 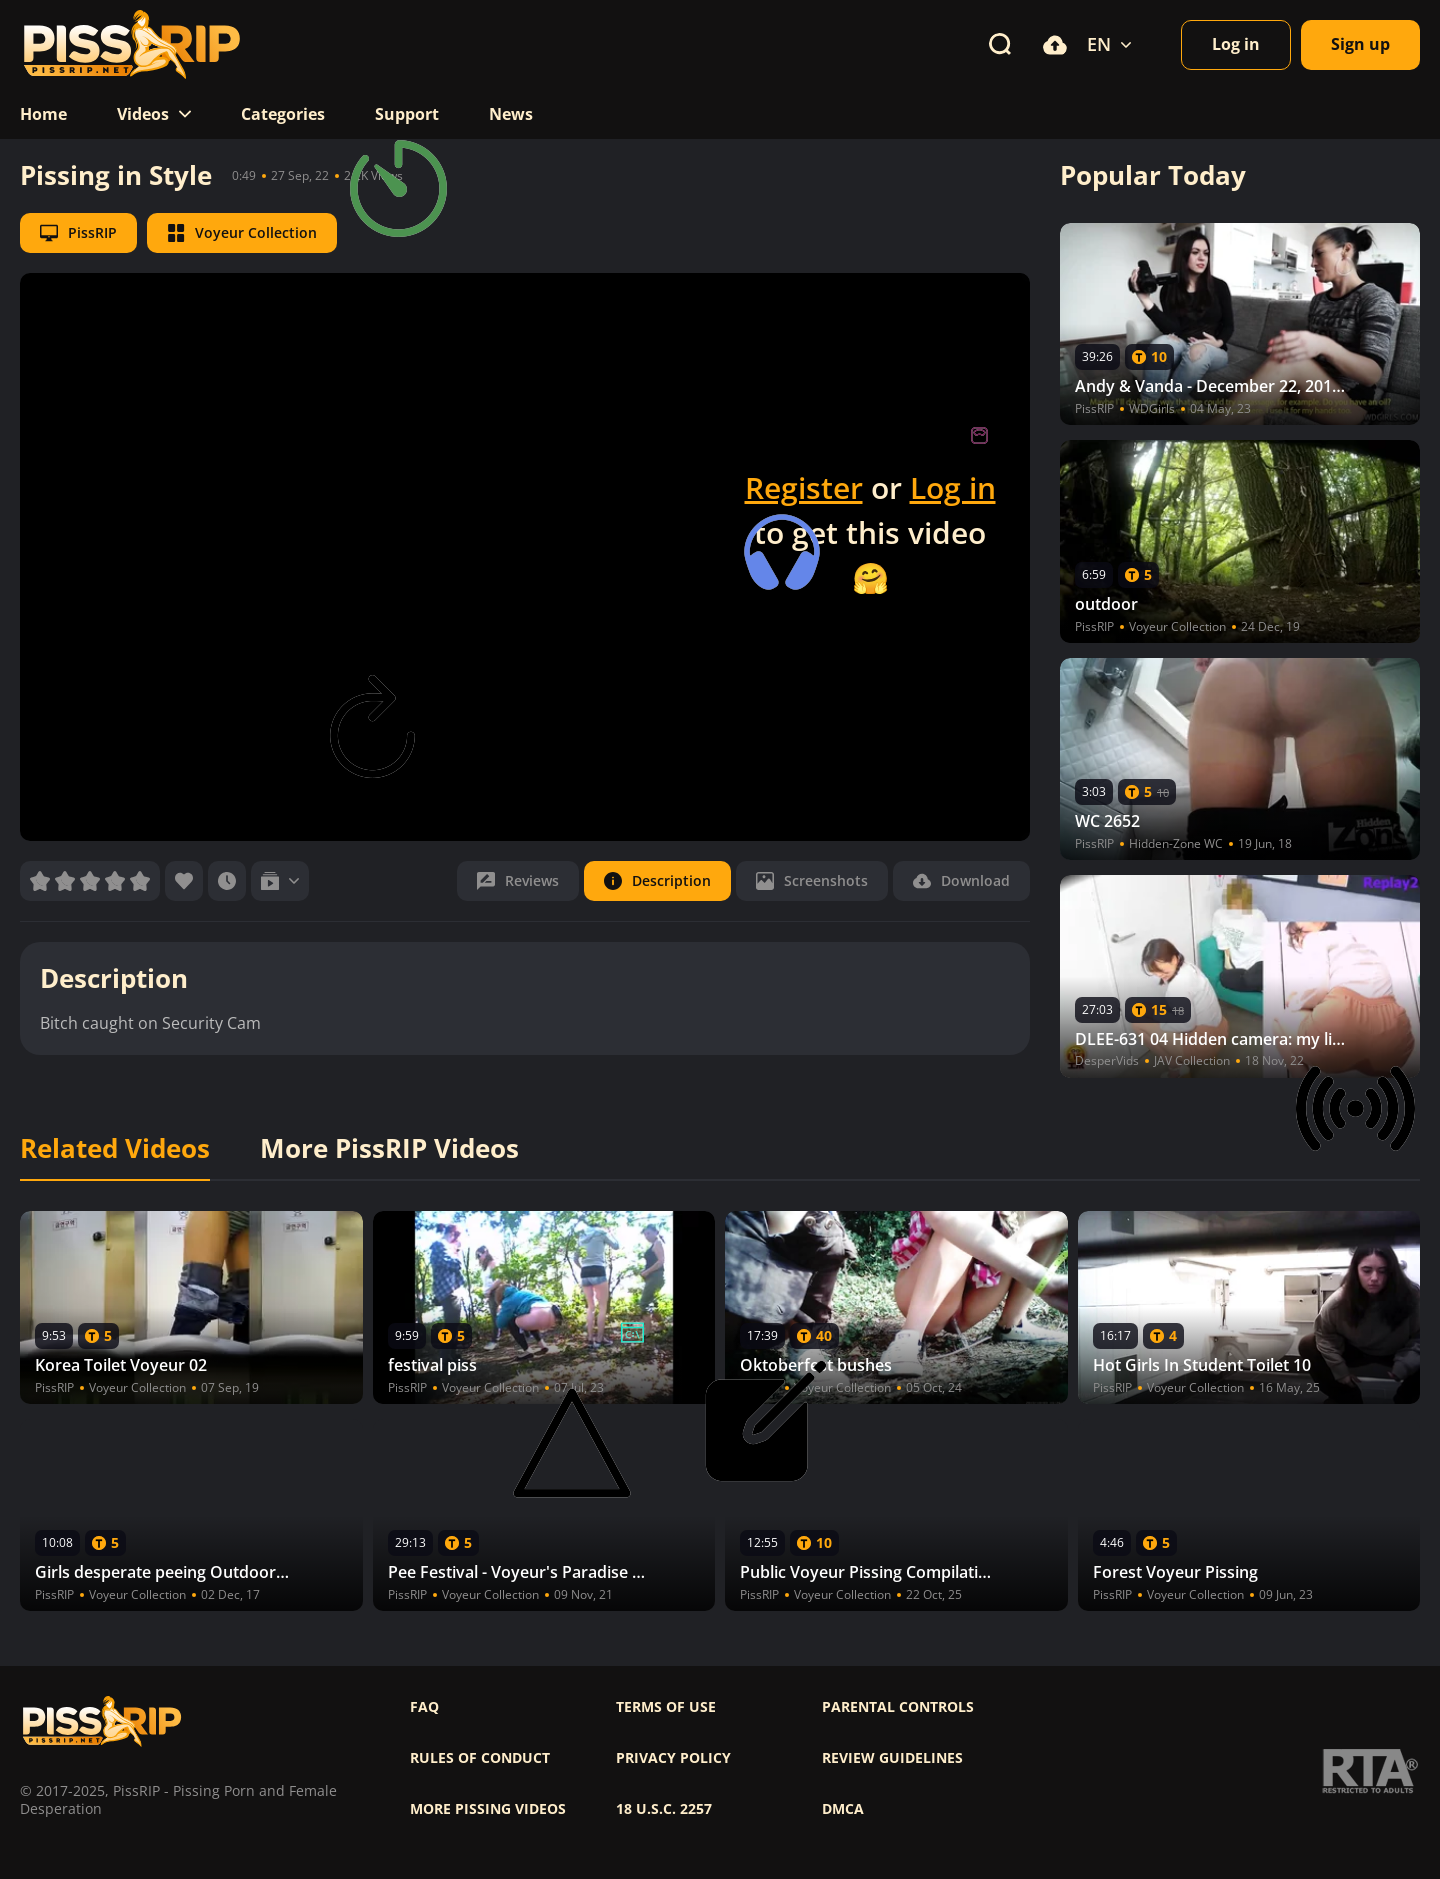 What do you see at coordinates (782, 552) in the screenshot?
I see `contact customer support` at bounding box center [782, 552].